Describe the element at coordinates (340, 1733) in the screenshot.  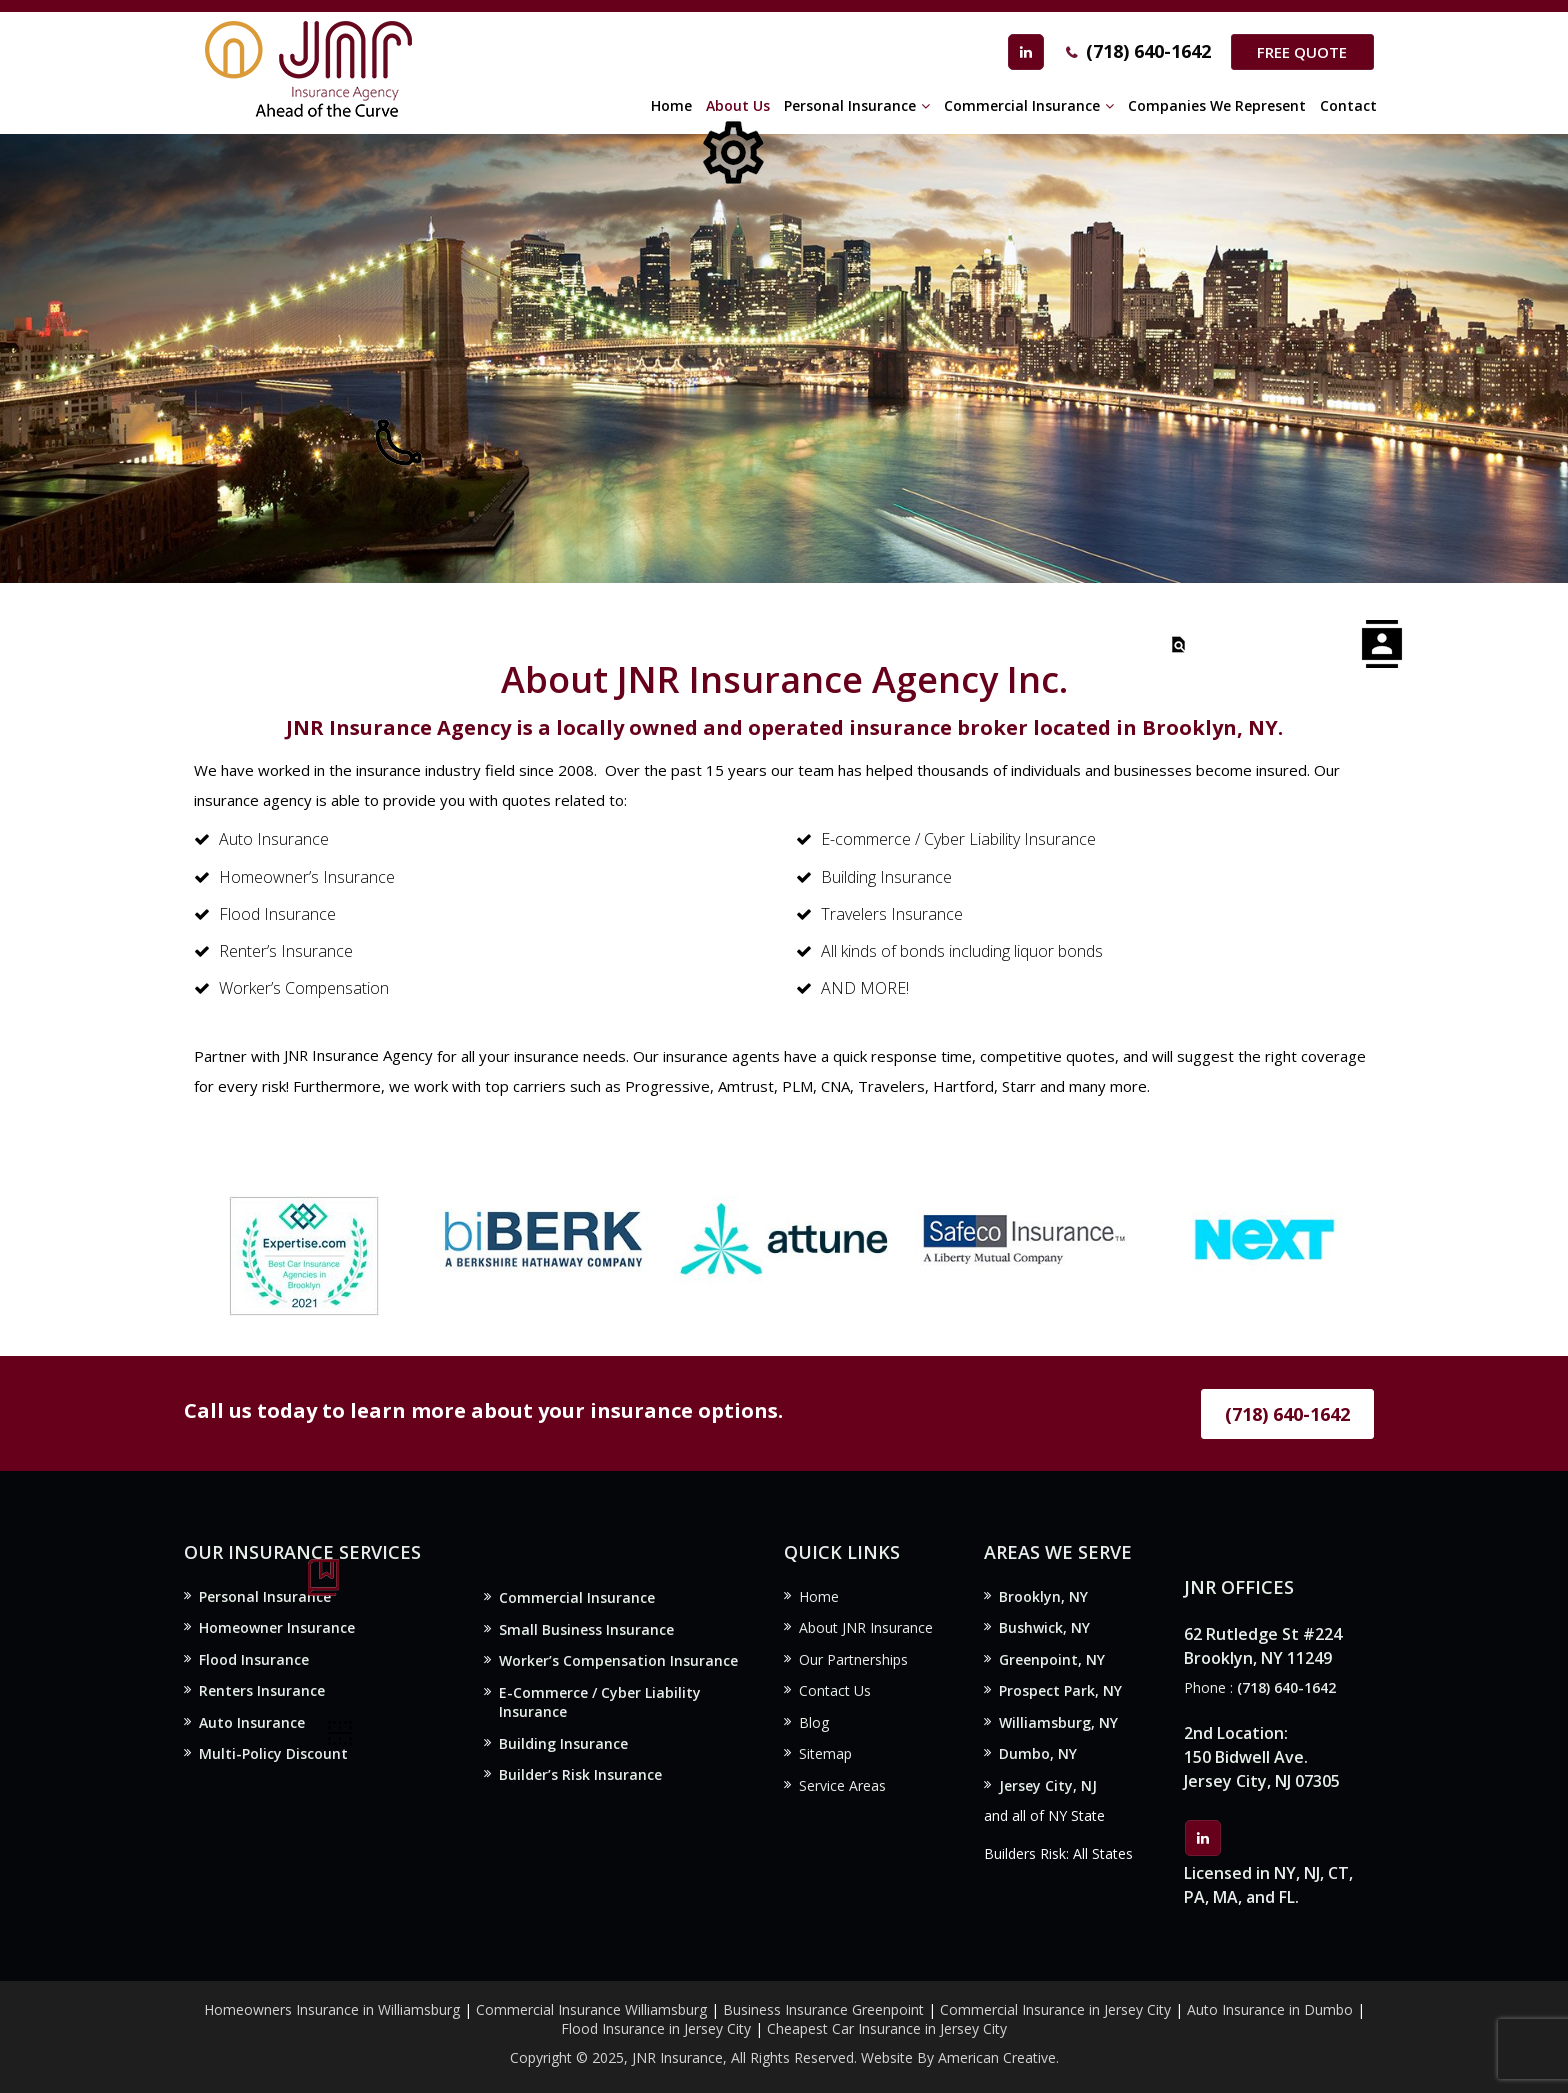
I see `add horizontal border to selected cells` at that location.